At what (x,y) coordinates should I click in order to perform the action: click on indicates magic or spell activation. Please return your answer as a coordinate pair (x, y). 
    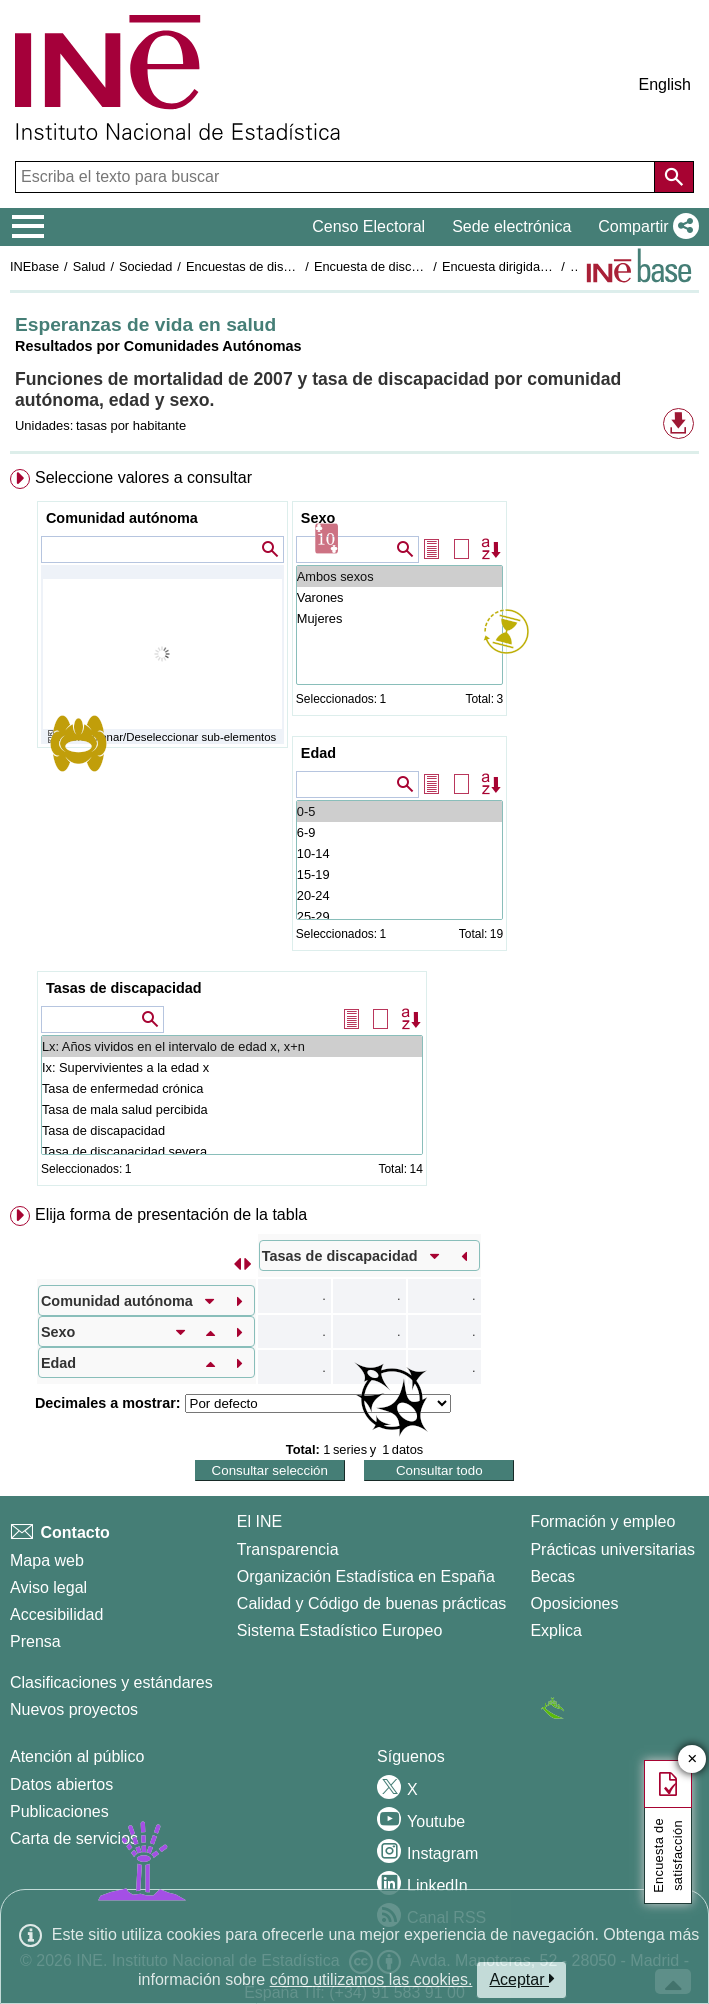
    Looking at the image, I should click on (391, 1398).